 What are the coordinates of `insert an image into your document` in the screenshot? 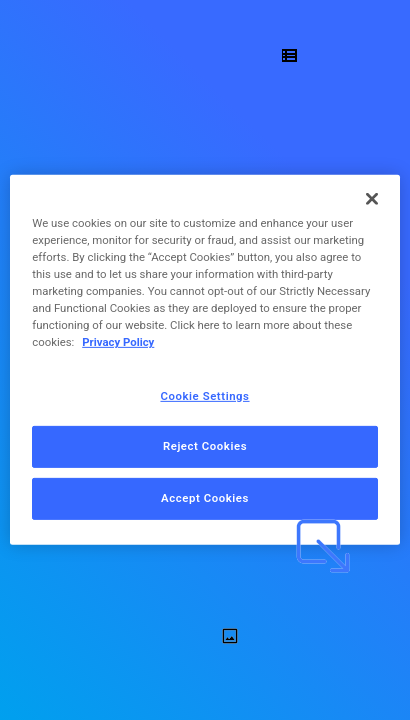 It's located at (230, 636).